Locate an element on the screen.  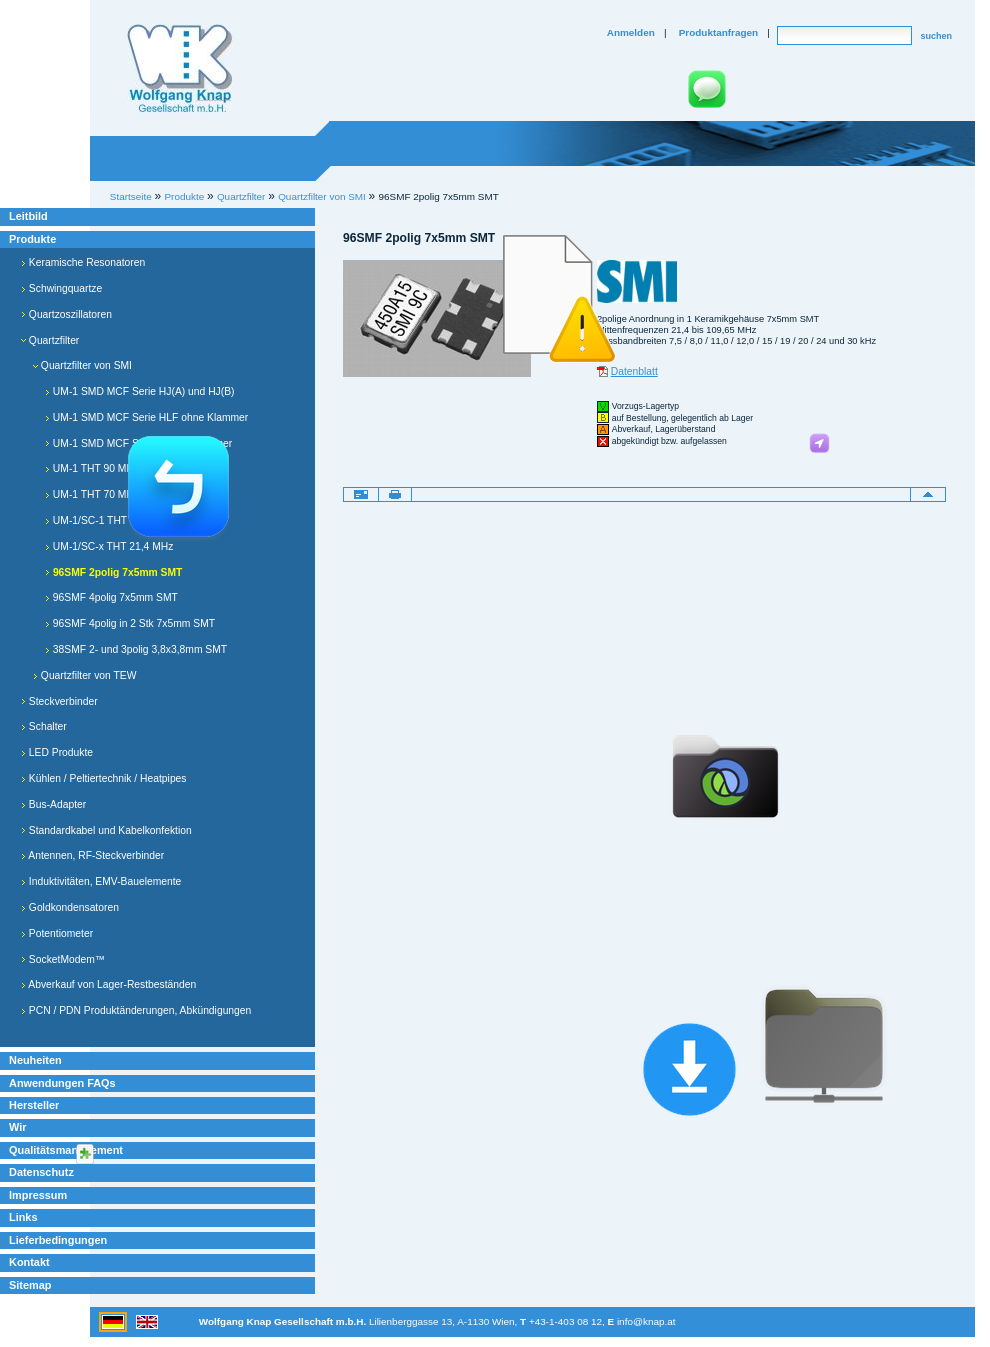
access files stored on a remote server is located at coordinates (824, 1044).